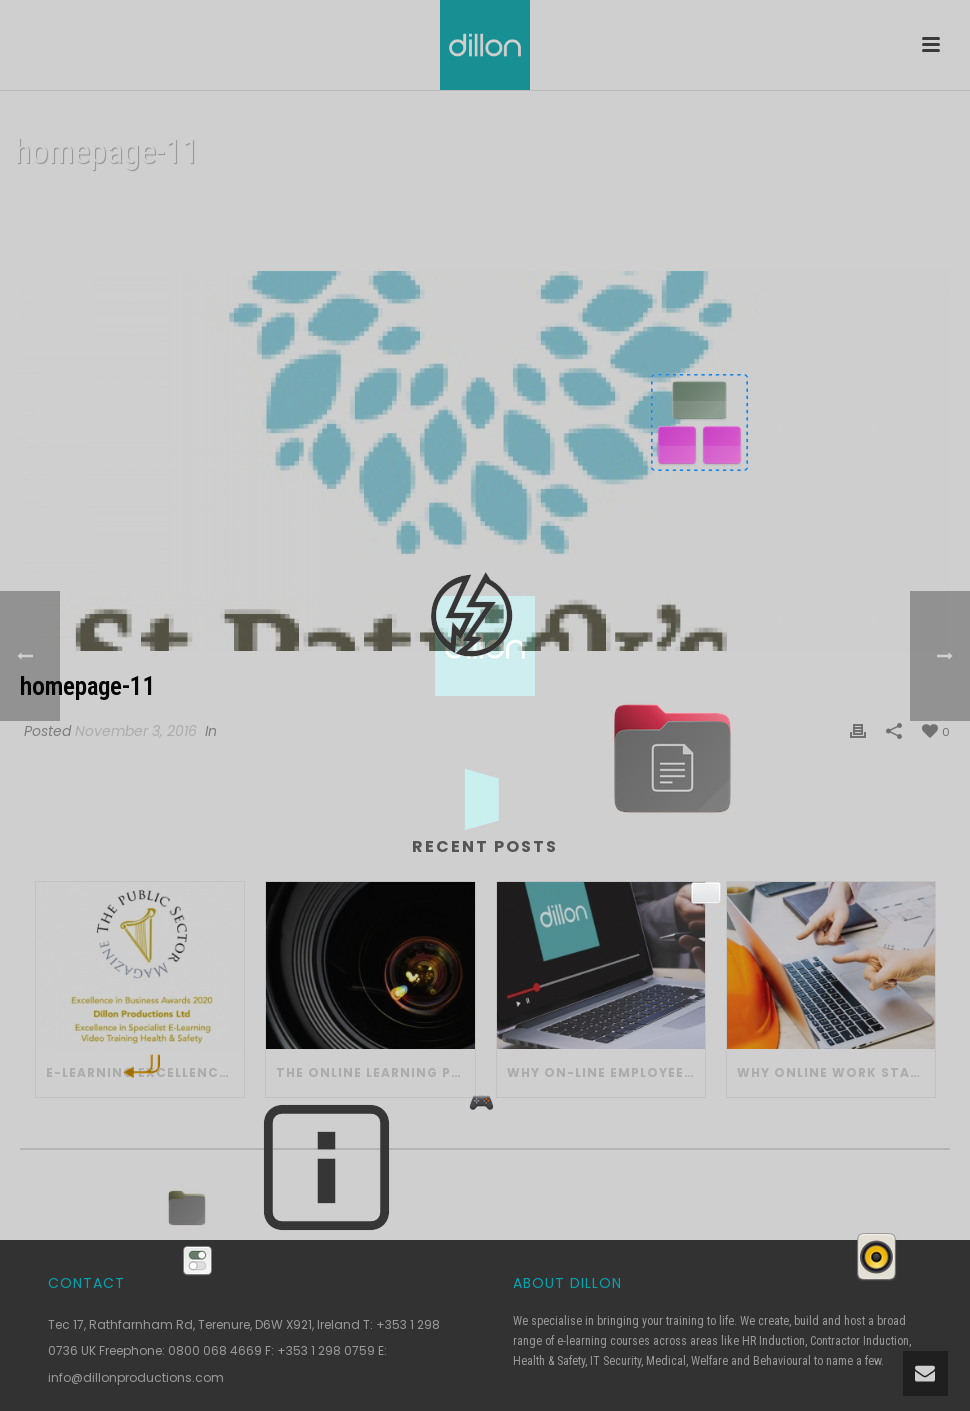 Image resolution: width=970 pixels, height=1411 pixels. I want to click on configure game controller settings, so click(481, 1102).